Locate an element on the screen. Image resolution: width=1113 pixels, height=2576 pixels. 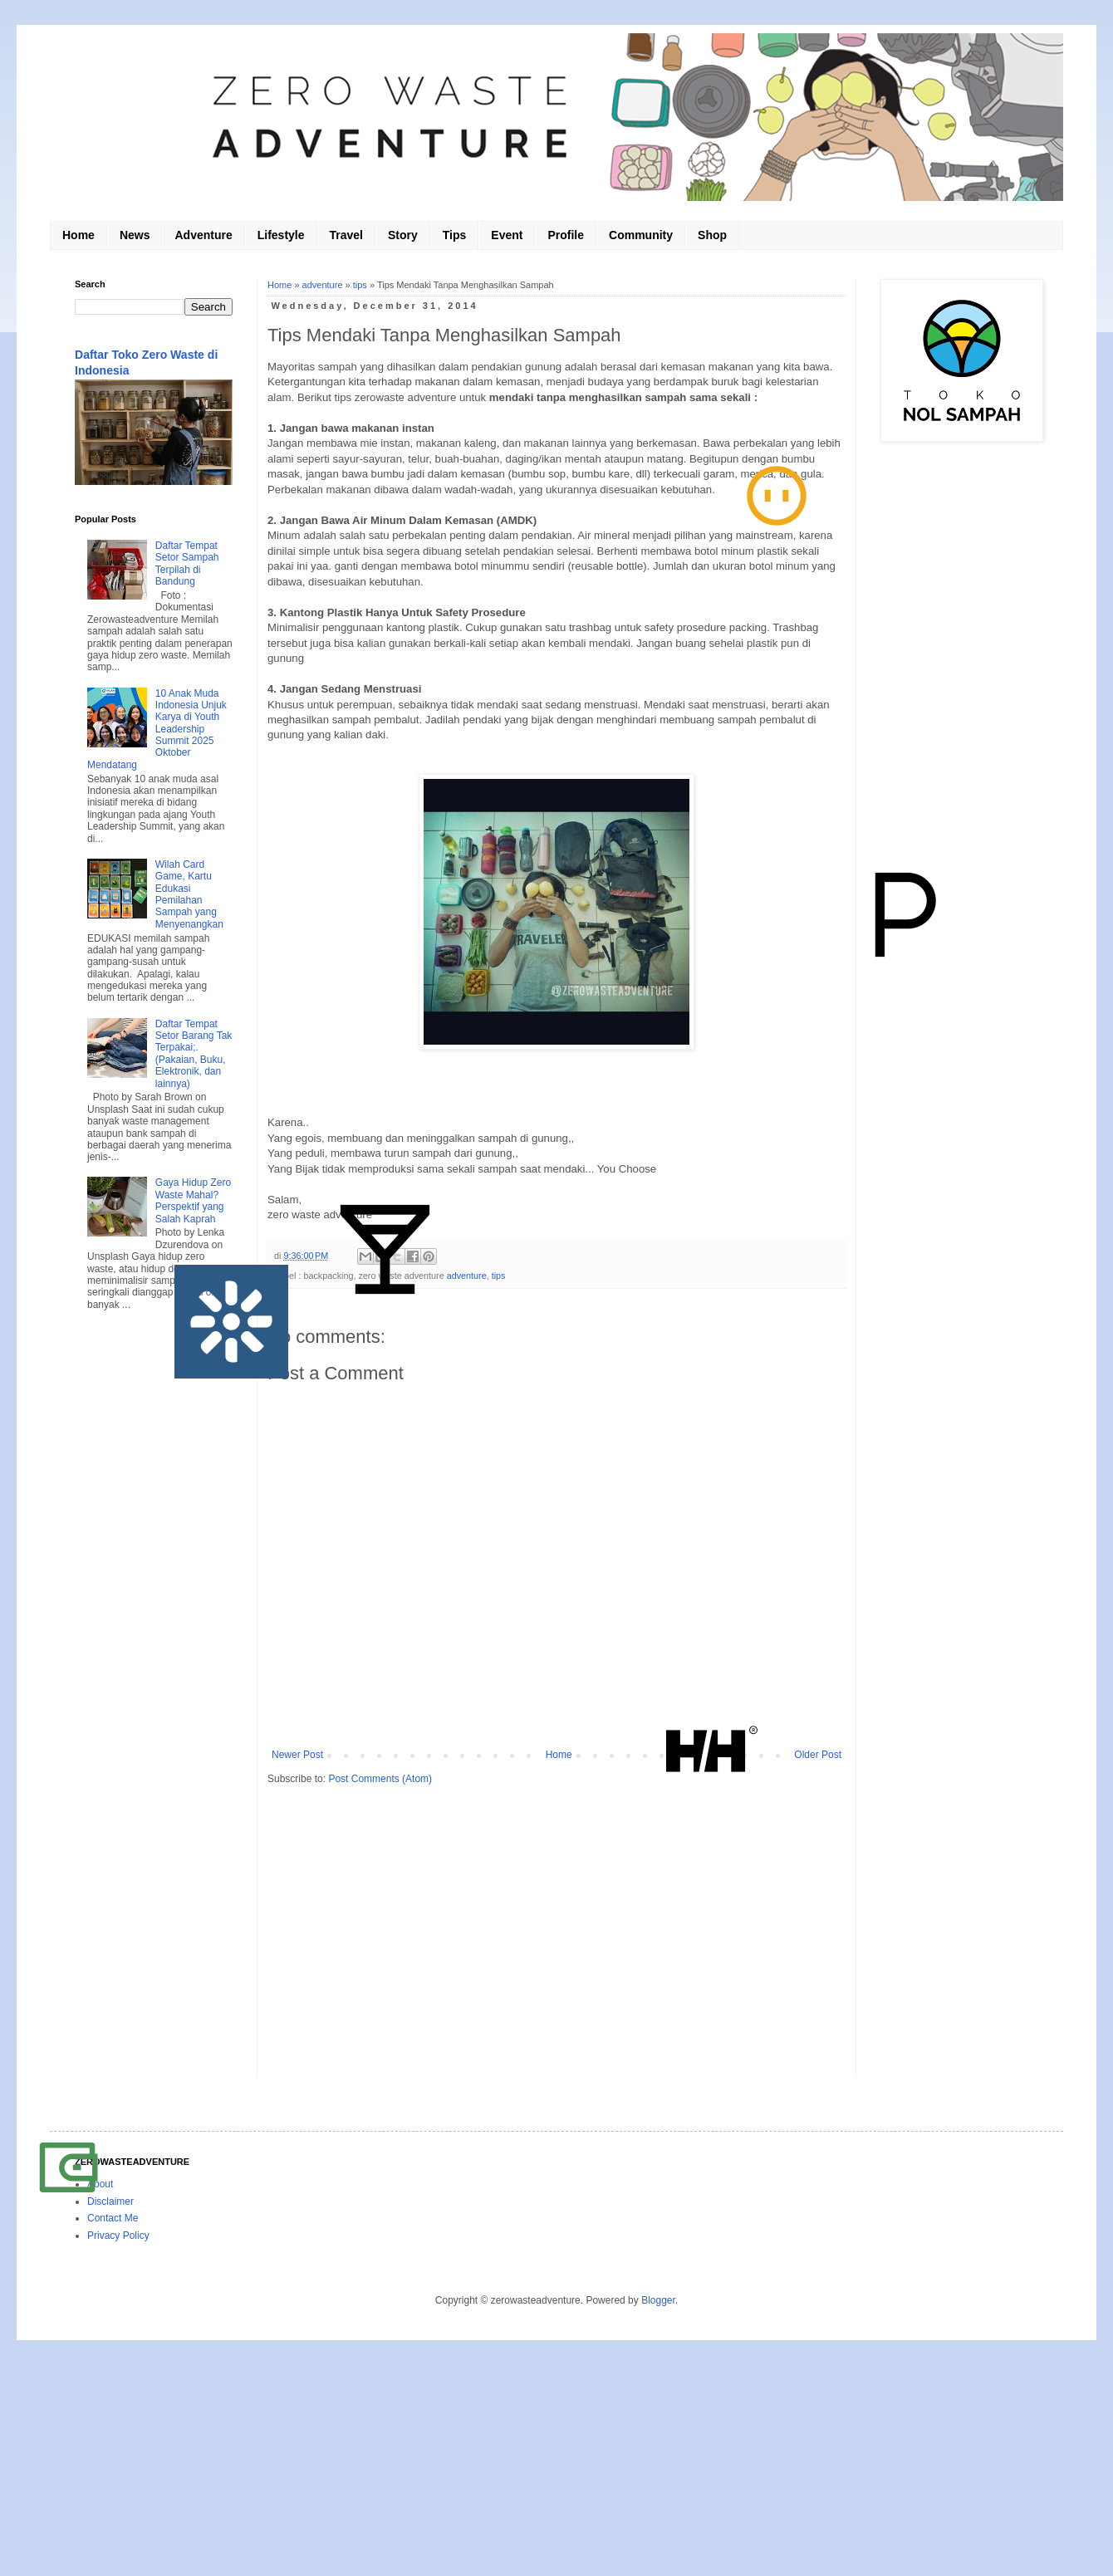
kentico CMS platform logo is located at coordinates (231, 1321).